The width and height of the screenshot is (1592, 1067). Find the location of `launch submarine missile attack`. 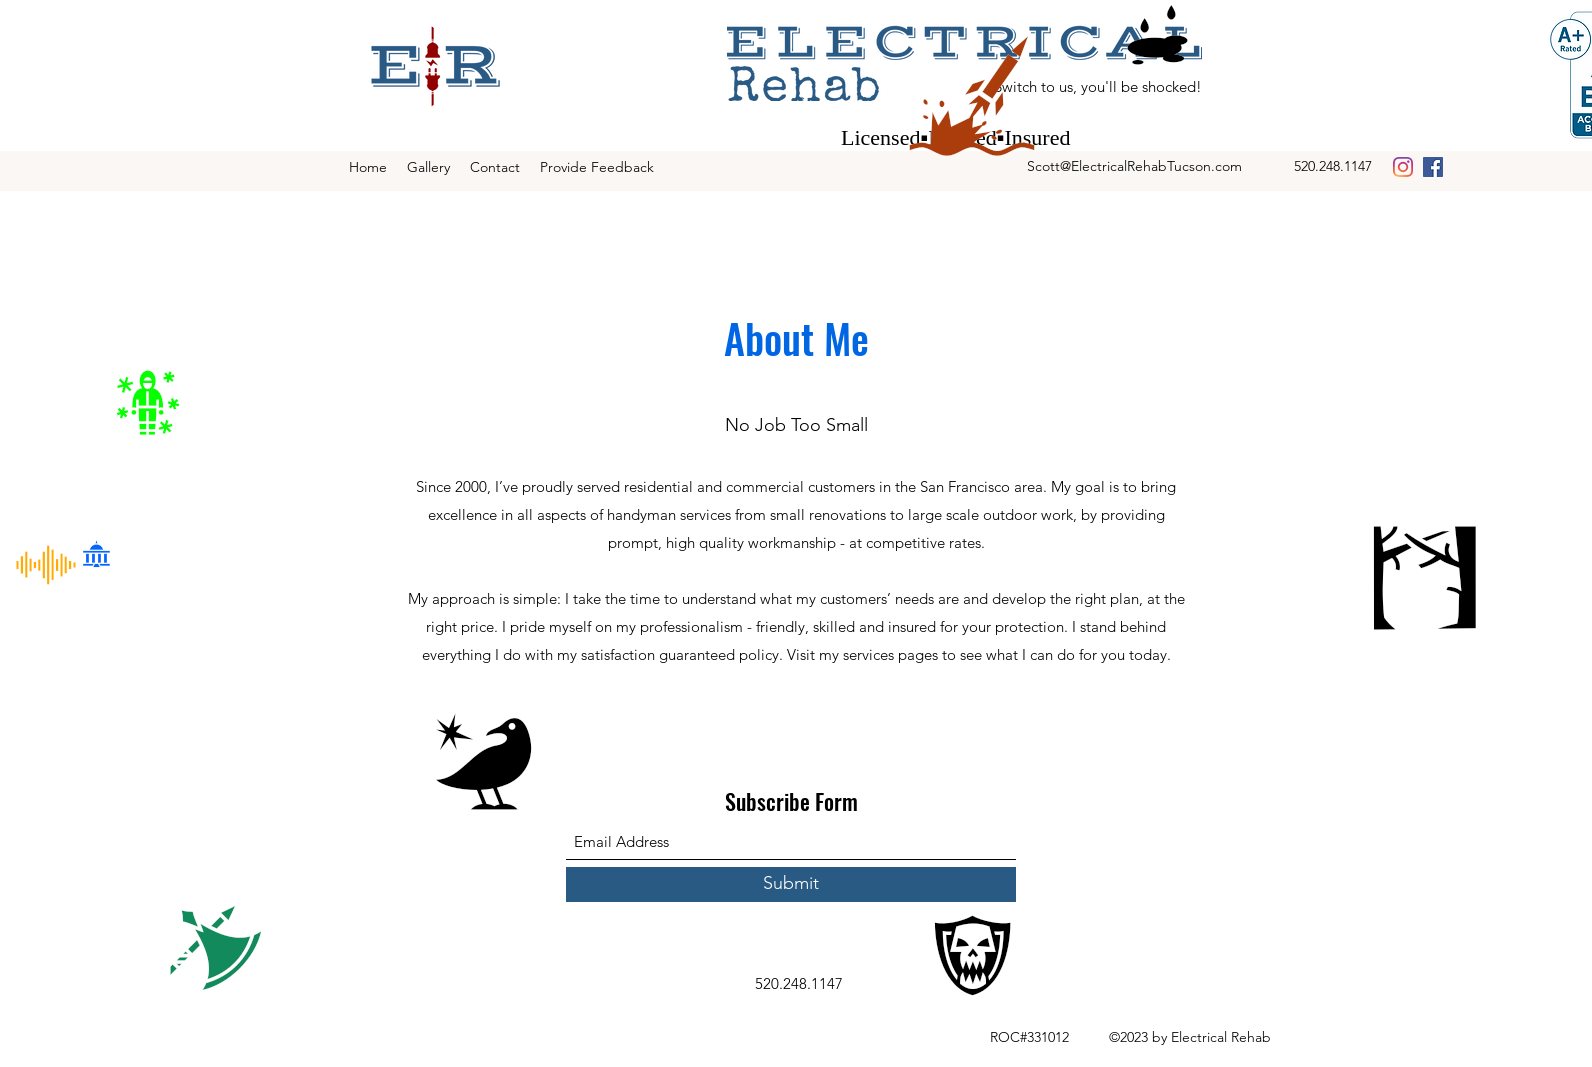

launch submarine missile attack is located at coordinates (972, 96).